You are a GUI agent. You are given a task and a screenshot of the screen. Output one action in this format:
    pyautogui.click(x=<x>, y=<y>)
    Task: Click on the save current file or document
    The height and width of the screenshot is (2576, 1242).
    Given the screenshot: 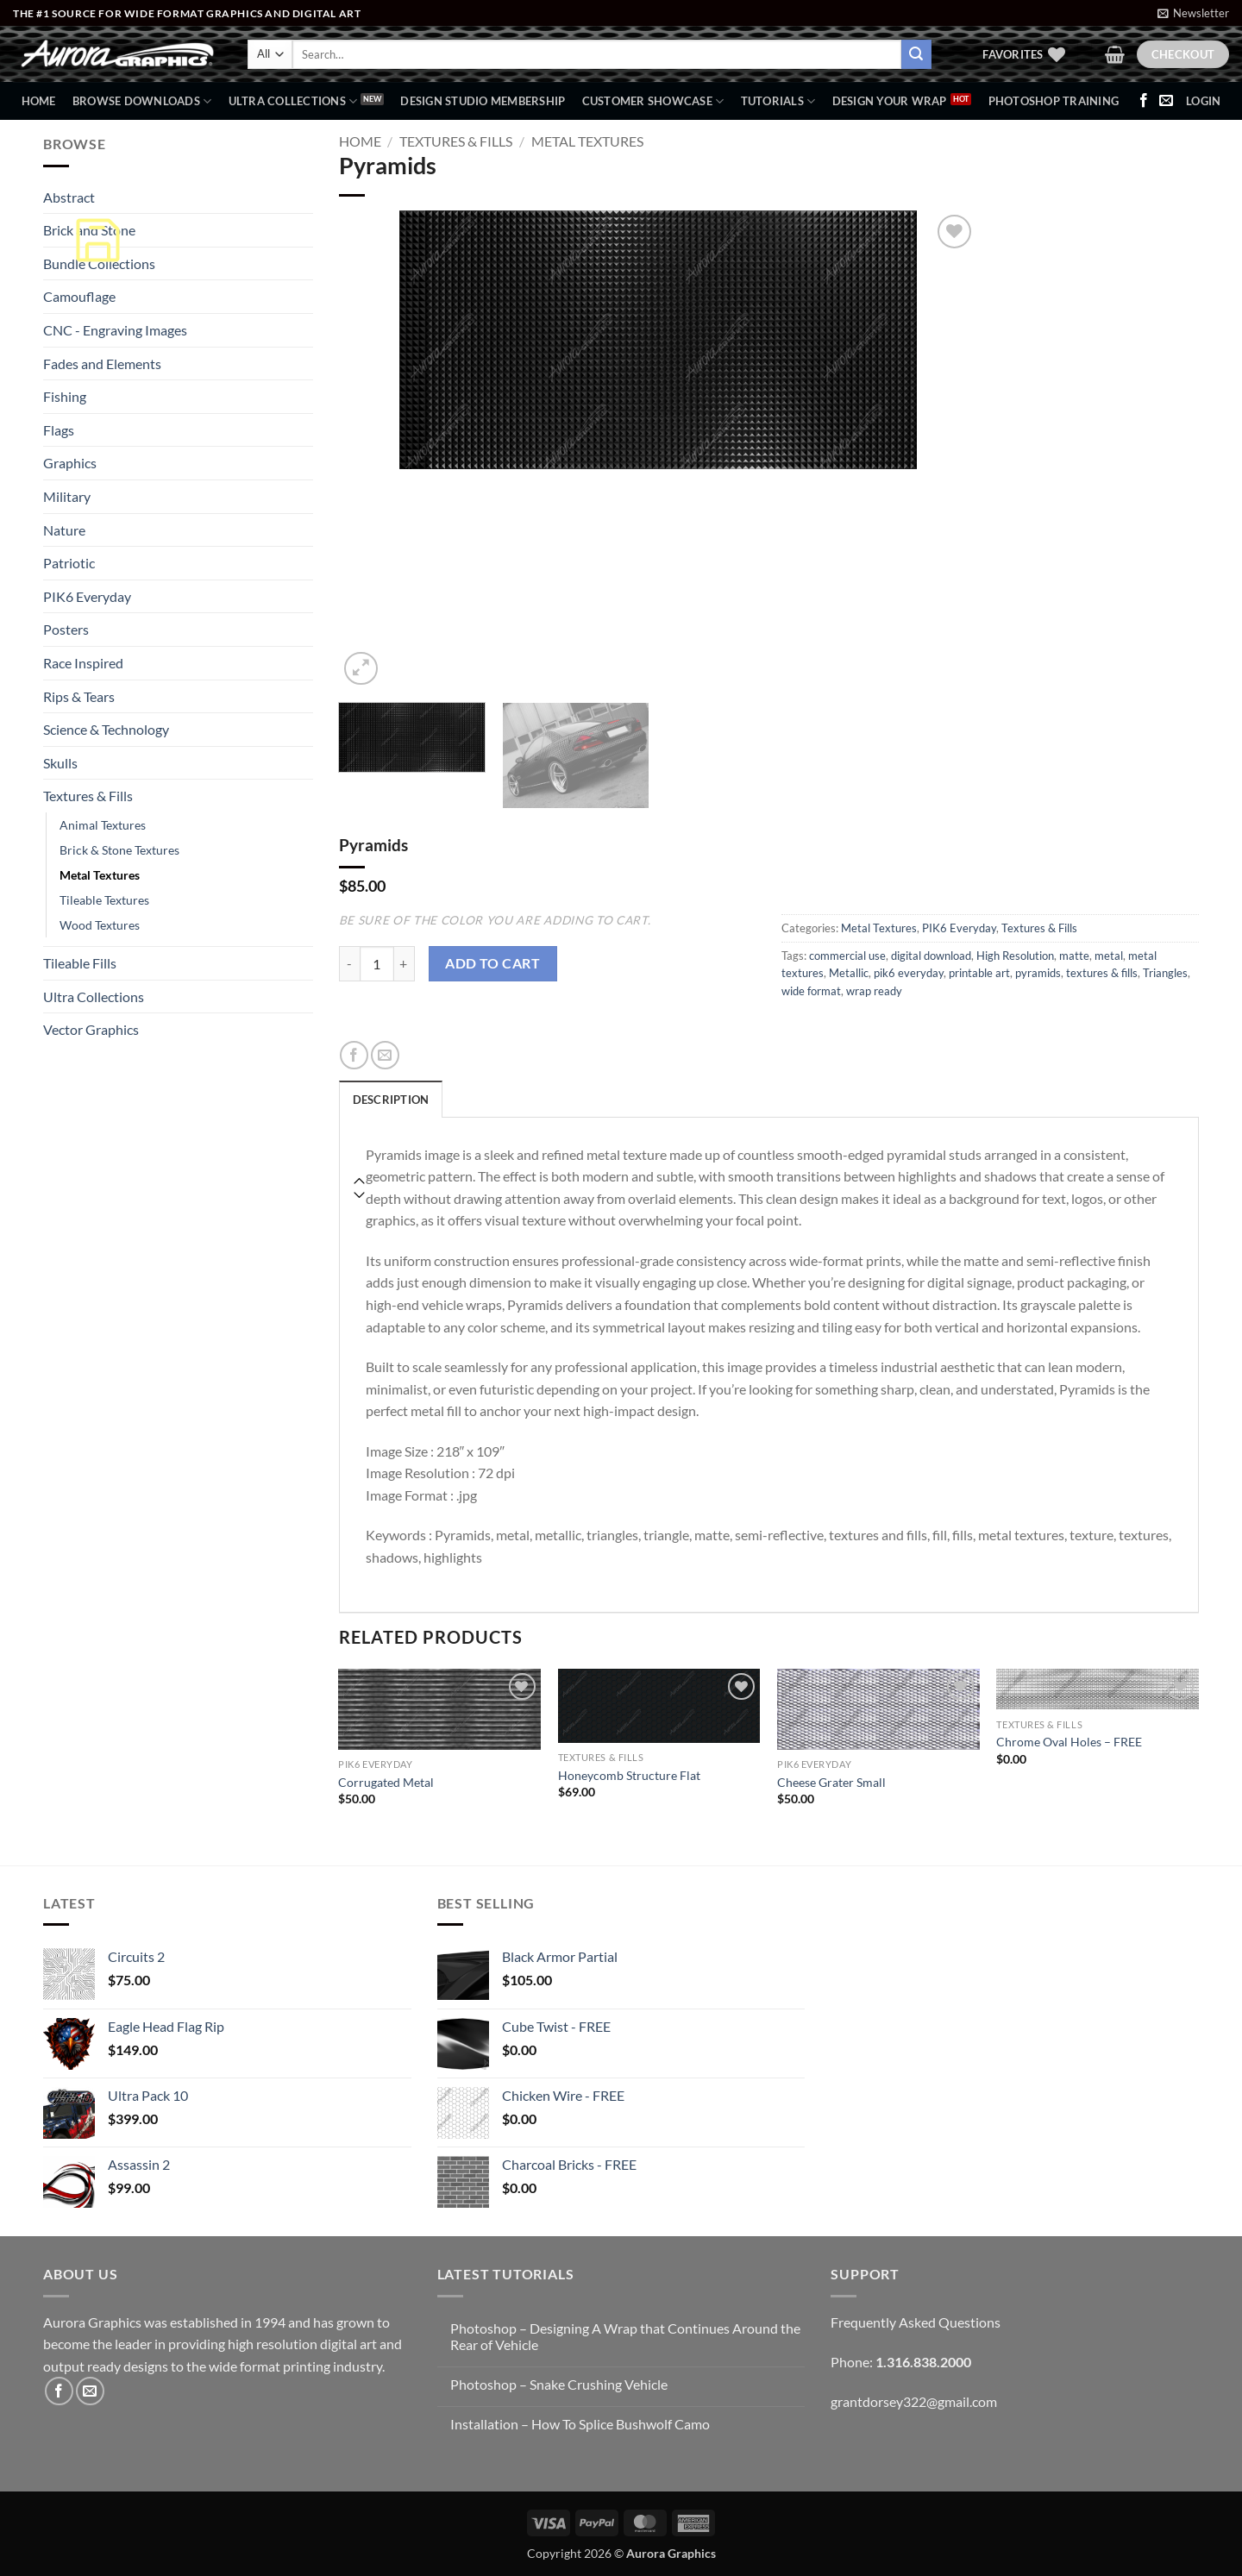 What is the action you would take?
    pyautogui.click(x=97, y=240)
    